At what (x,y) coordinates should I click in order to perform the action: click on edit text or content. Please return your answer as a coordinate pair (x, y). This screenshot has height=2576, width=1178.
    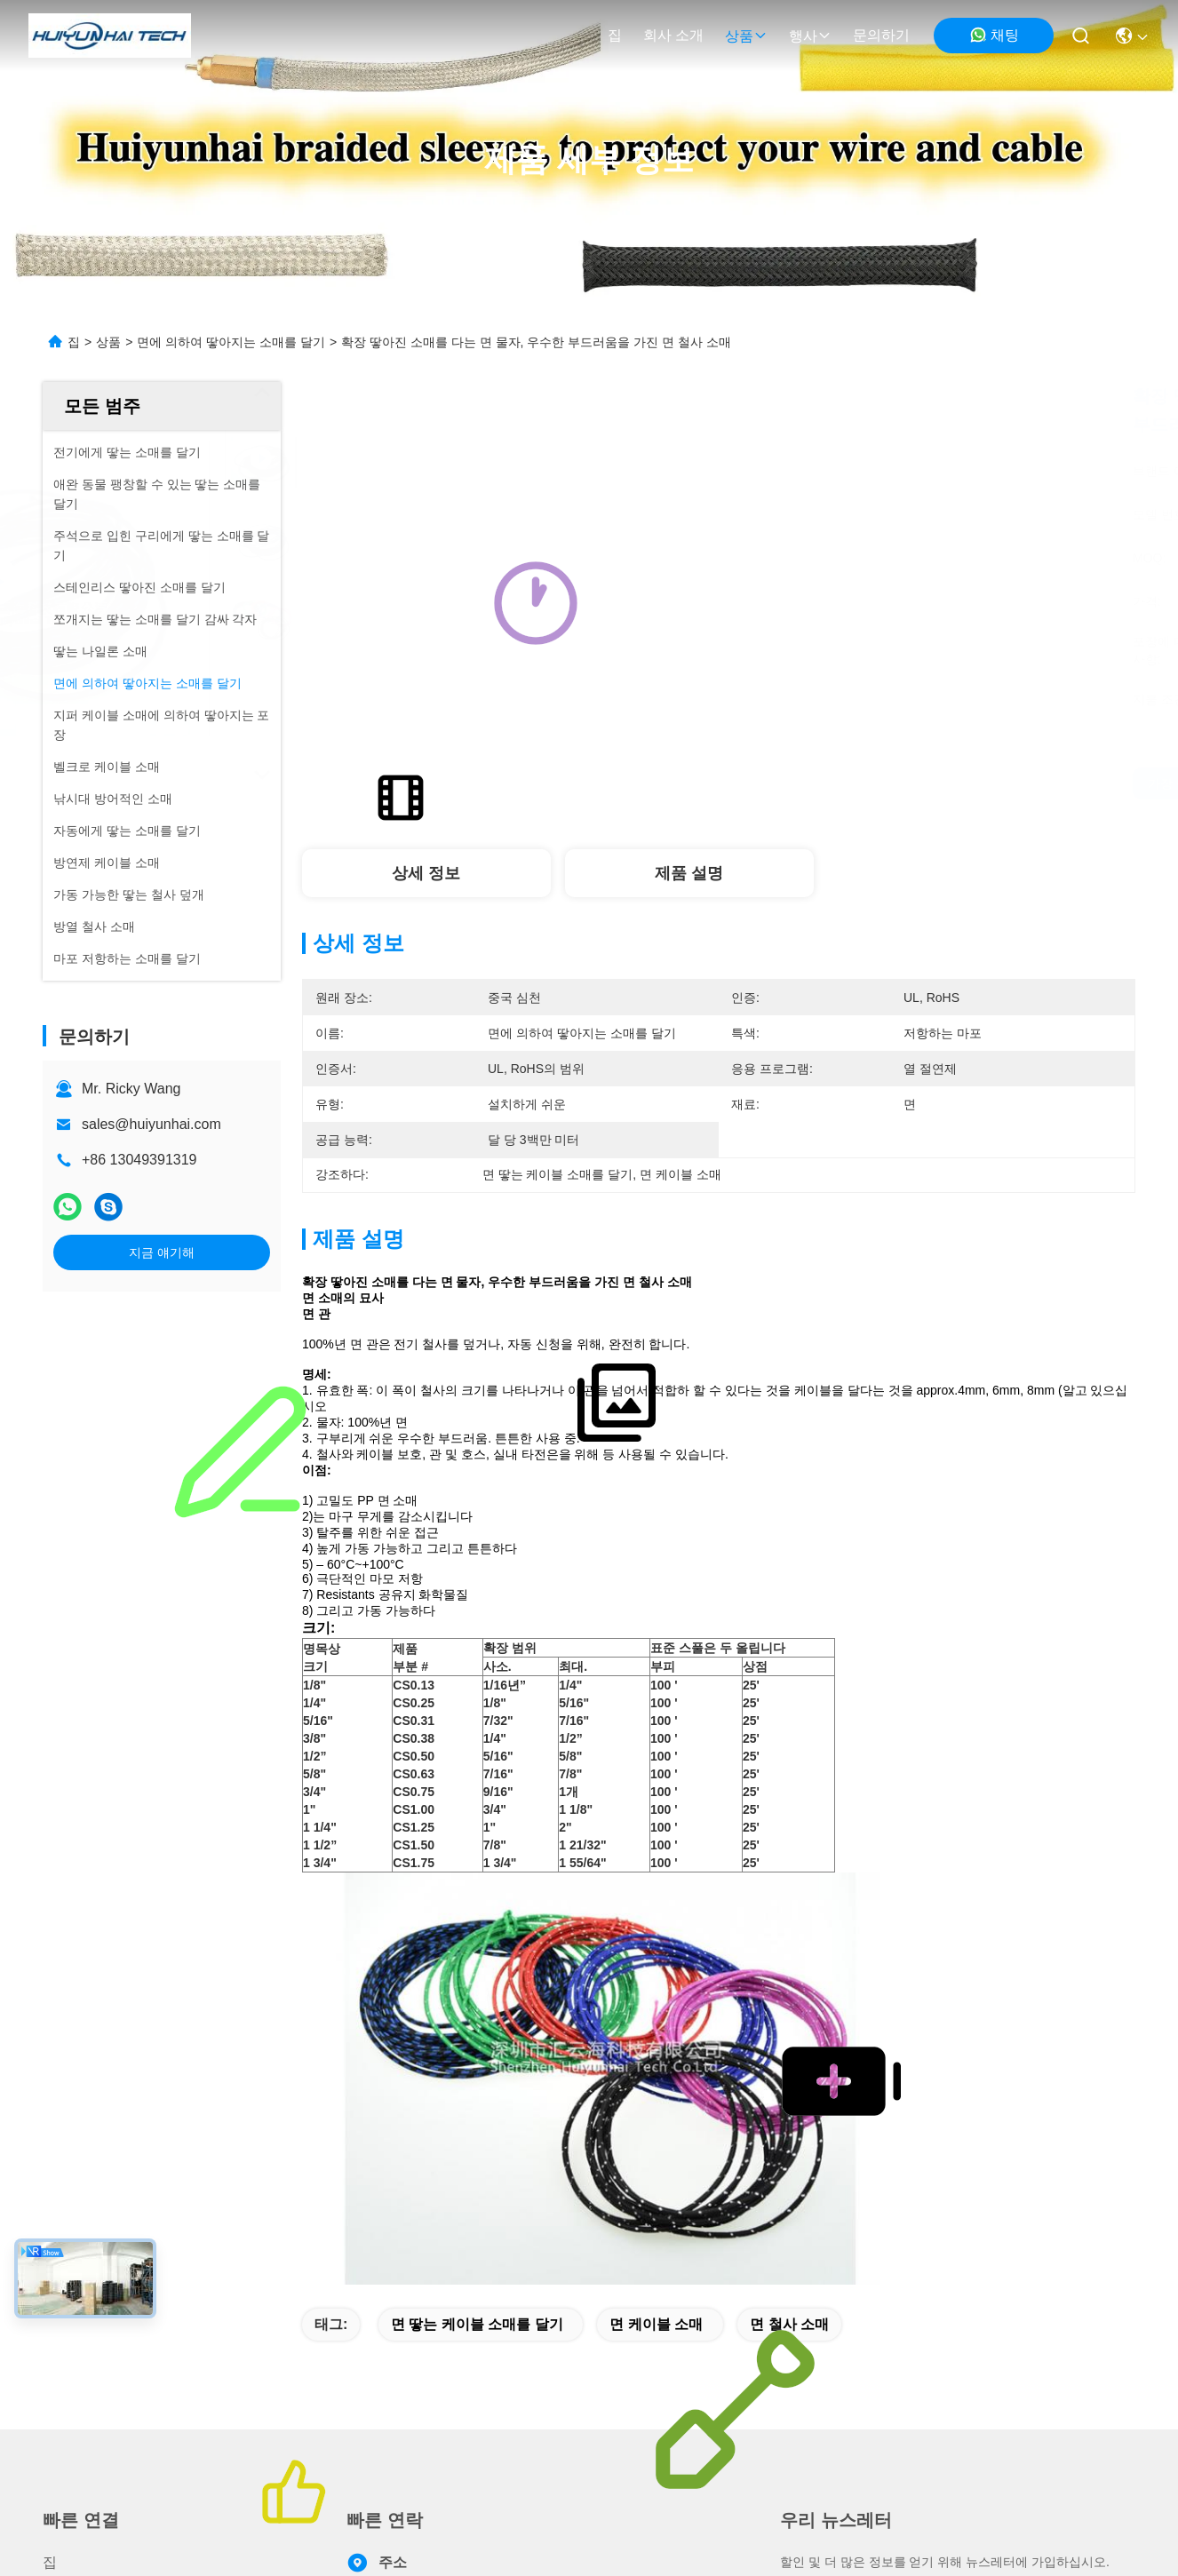
    Looking at the image, I should click on (240, 1451).